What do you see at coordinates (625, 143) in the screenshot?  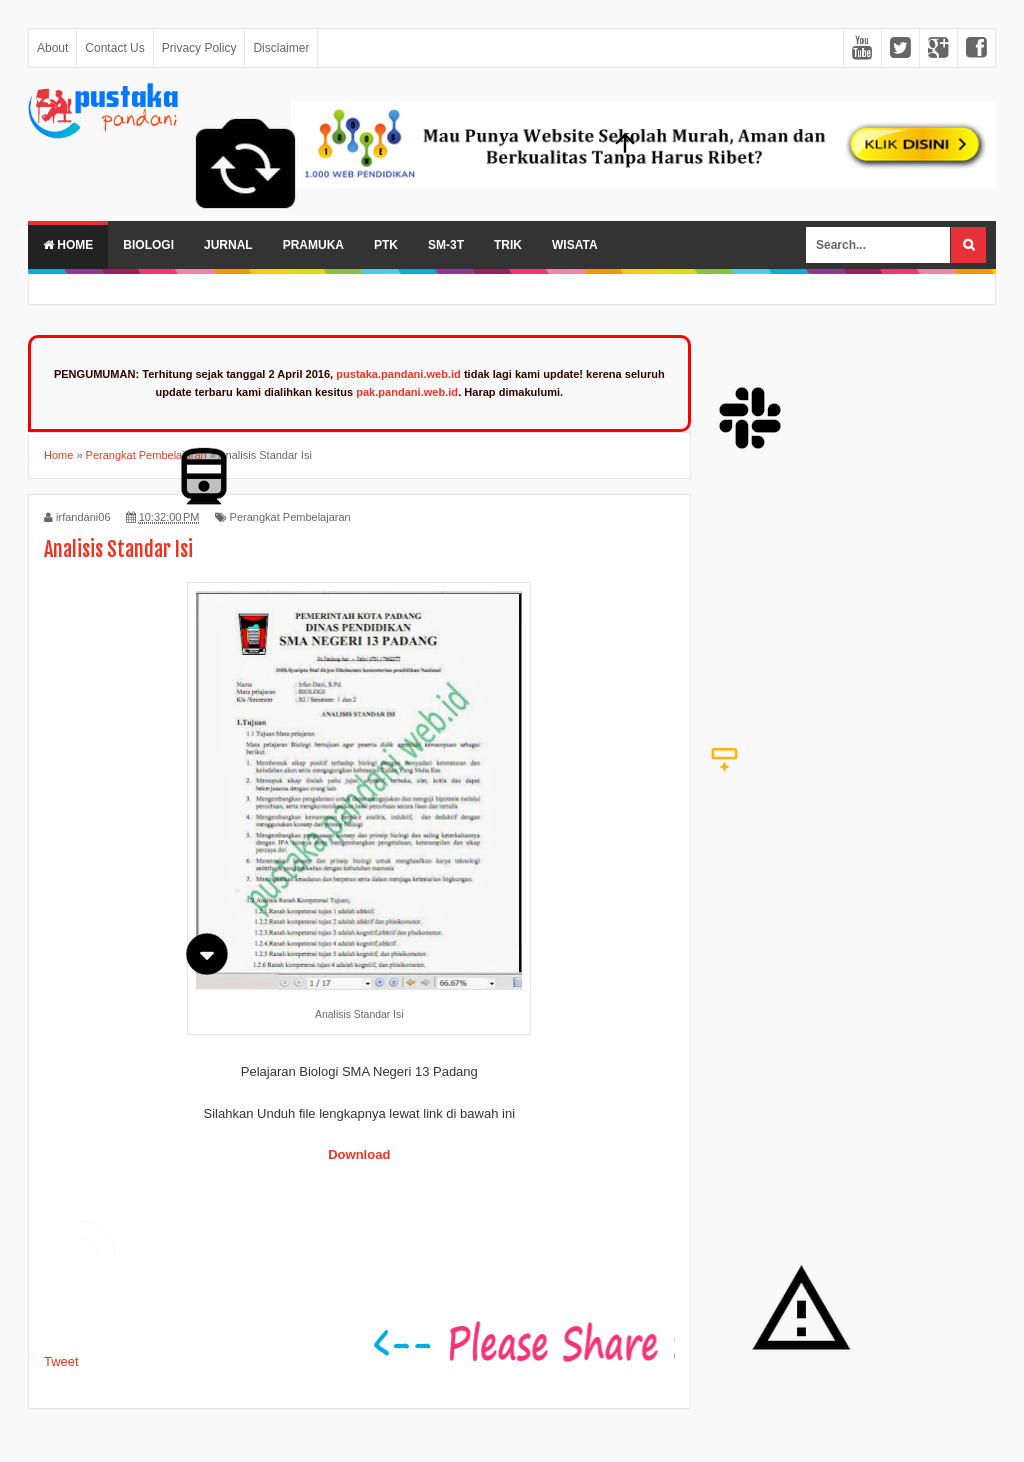 I see `scroll to top of page` at bounding box center [625, 143].